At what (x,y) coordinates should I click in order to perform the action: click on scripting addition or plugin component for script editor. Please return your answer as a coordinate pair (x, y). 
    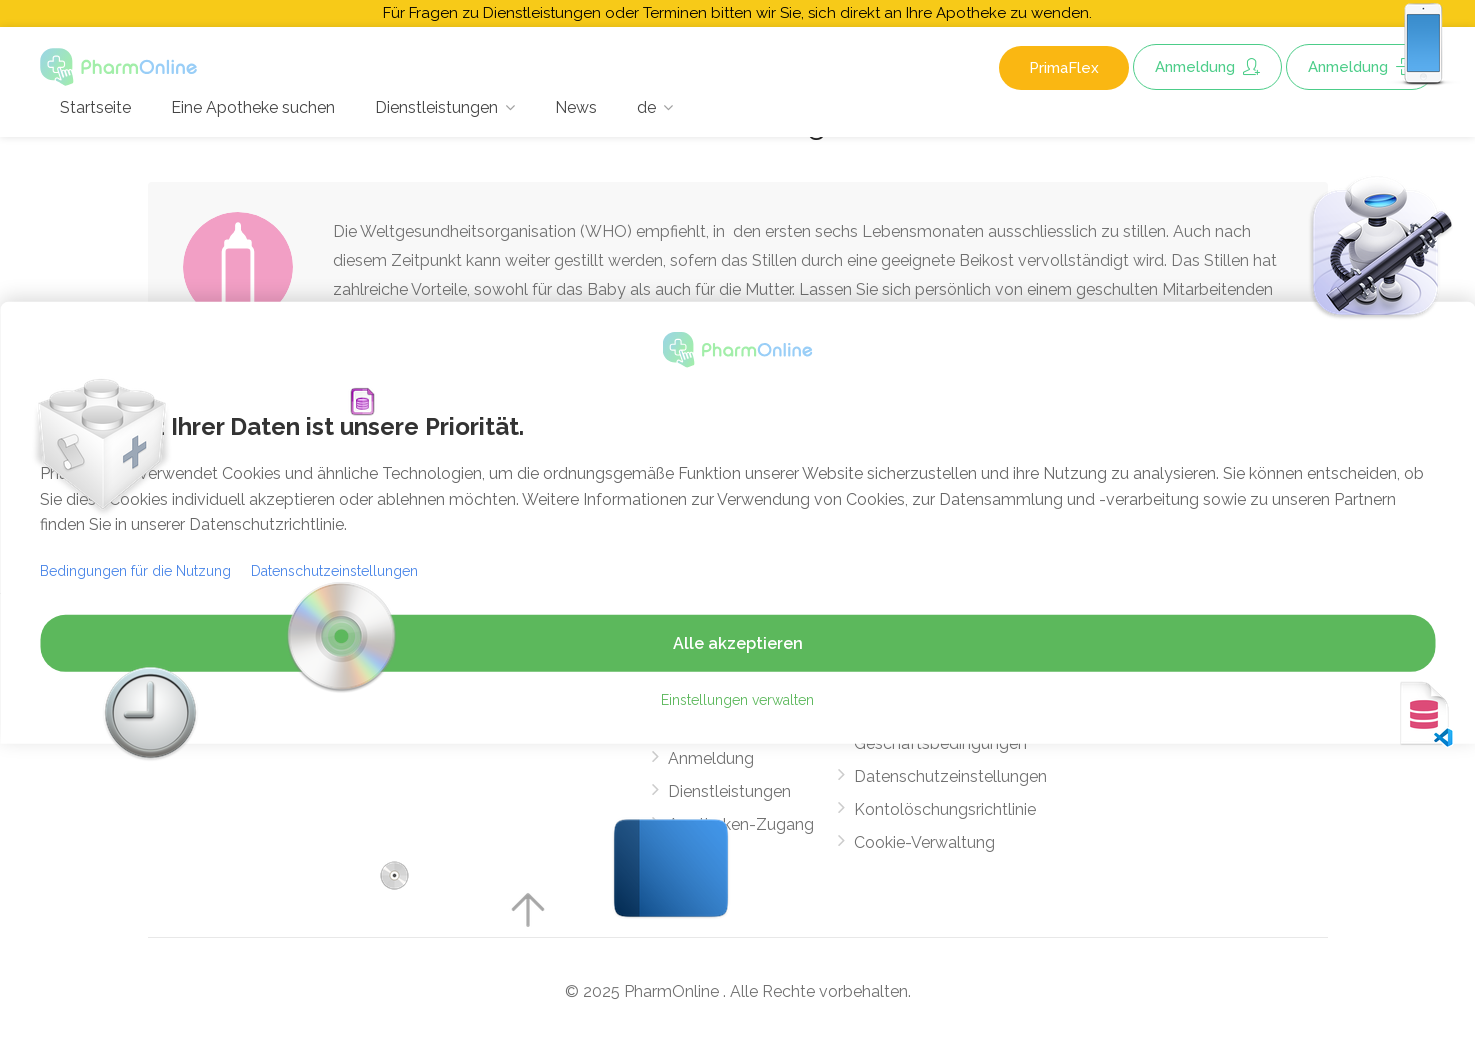
    Looking at the image, I should click on (102, 444).